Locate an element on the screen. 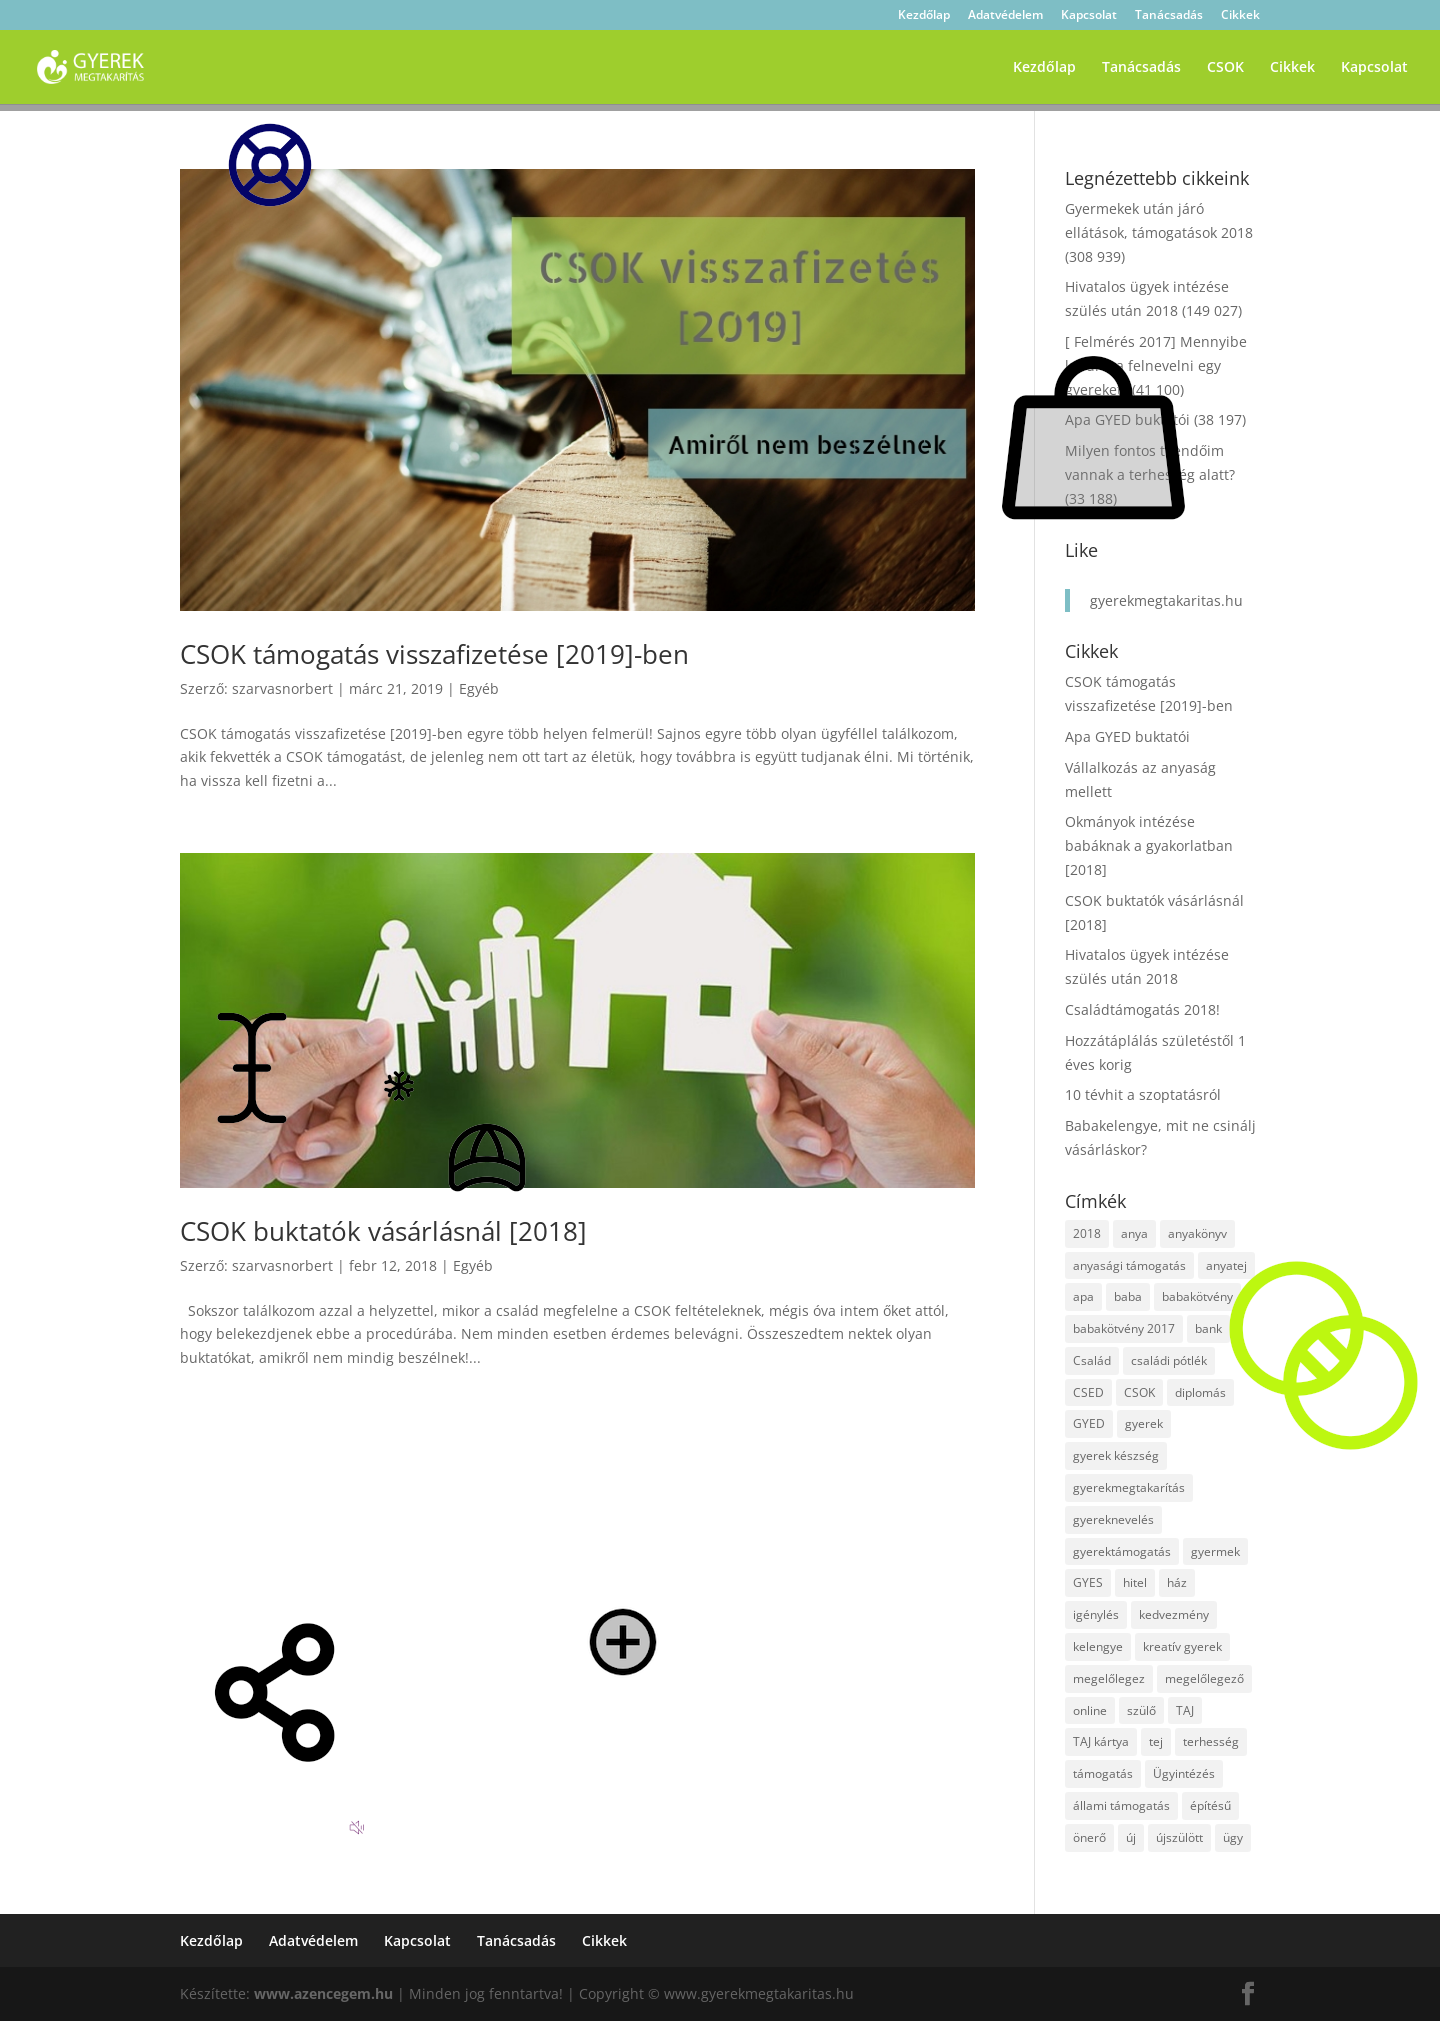  browse hats or headwear category is located at coordinates (487, 1162).